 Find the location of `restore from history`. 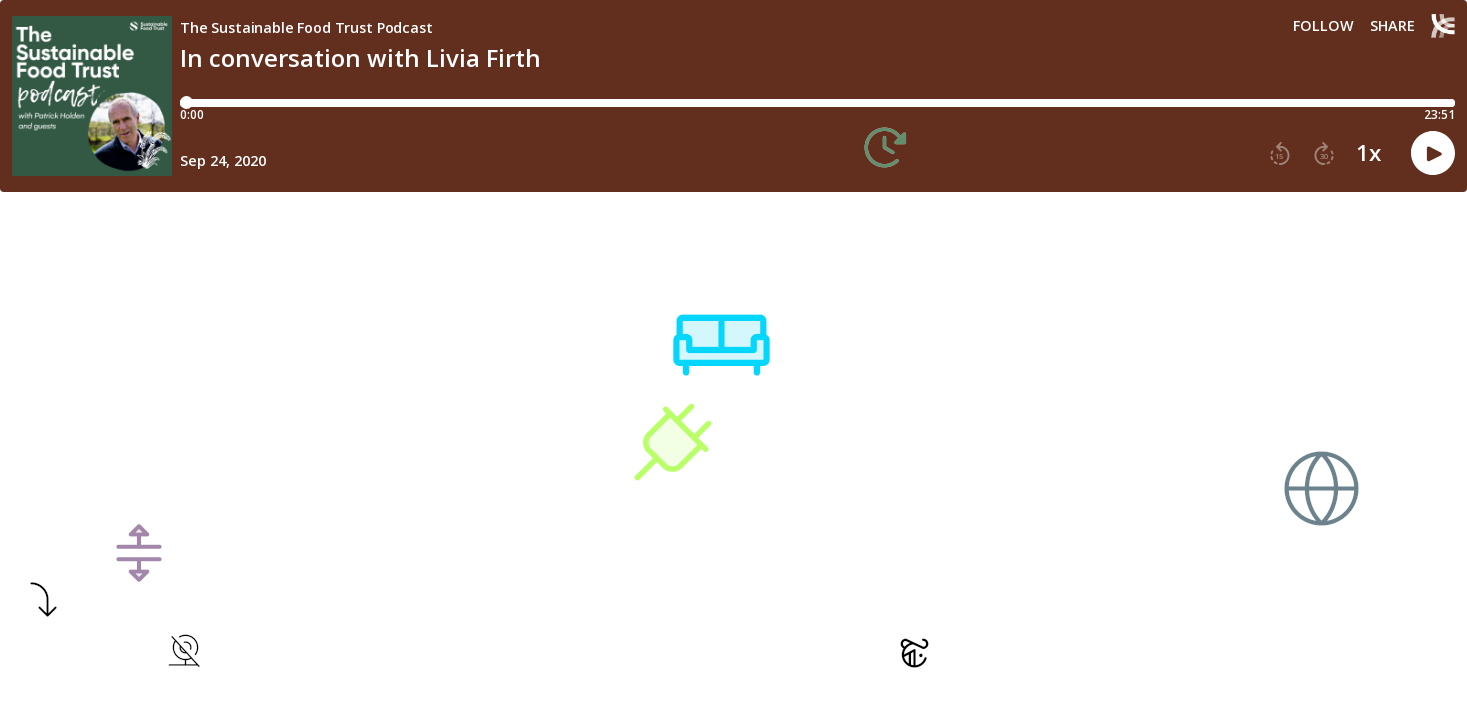

restore from history is located at coordinates (884, 147).